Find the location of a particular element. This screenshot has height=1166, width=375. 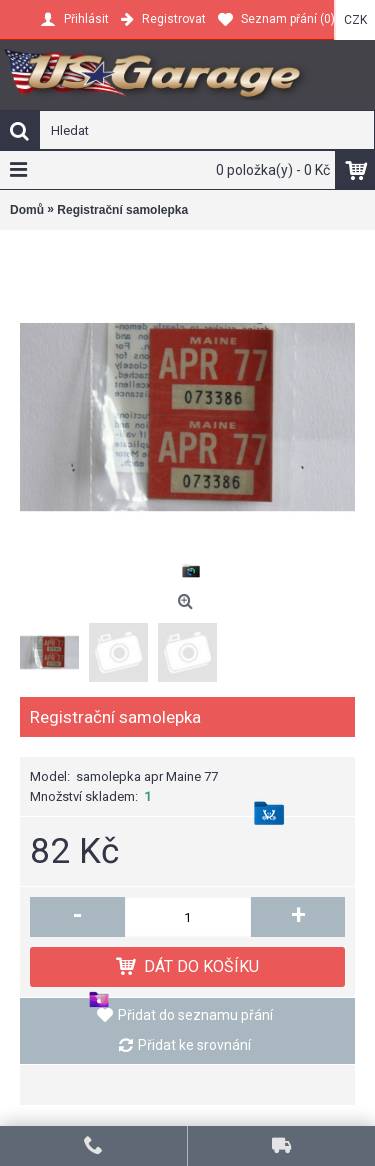

open mac os monterey system folder is located at coordinates (99, 1000).